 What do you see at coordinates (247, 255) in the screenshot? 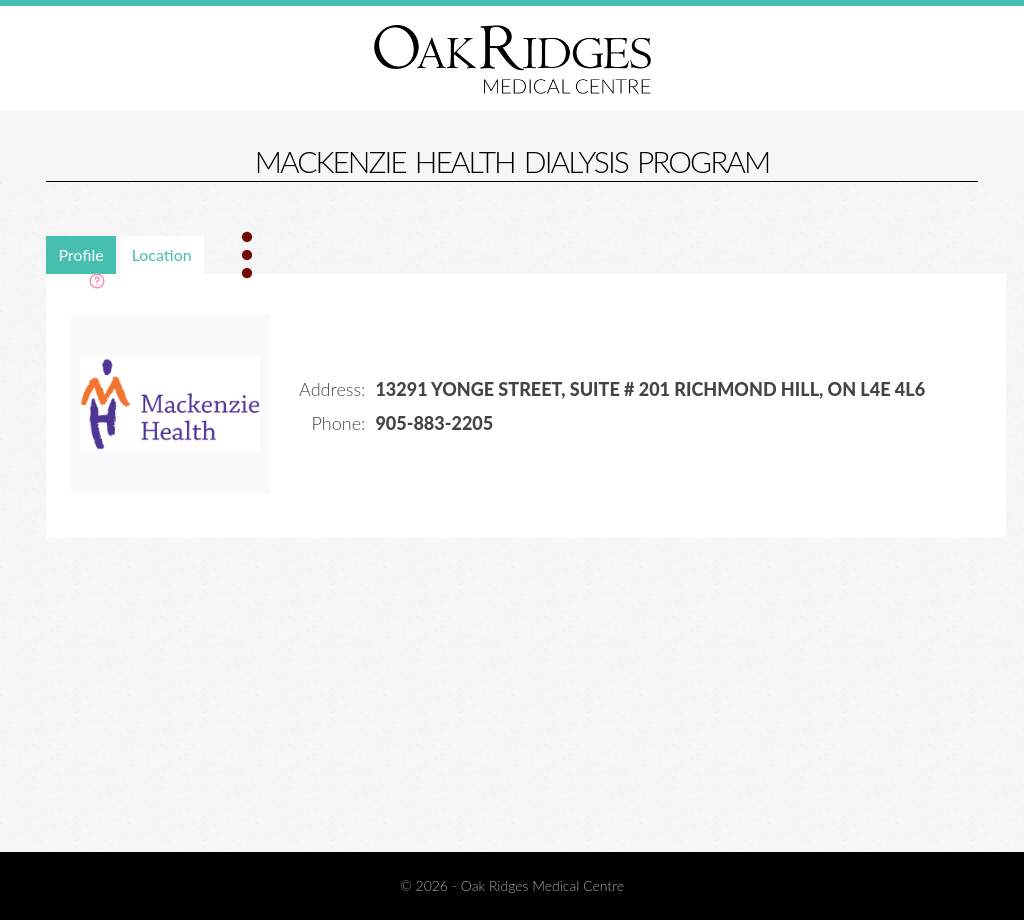
I see `open additional options menu` at bounding box center [247, 255].